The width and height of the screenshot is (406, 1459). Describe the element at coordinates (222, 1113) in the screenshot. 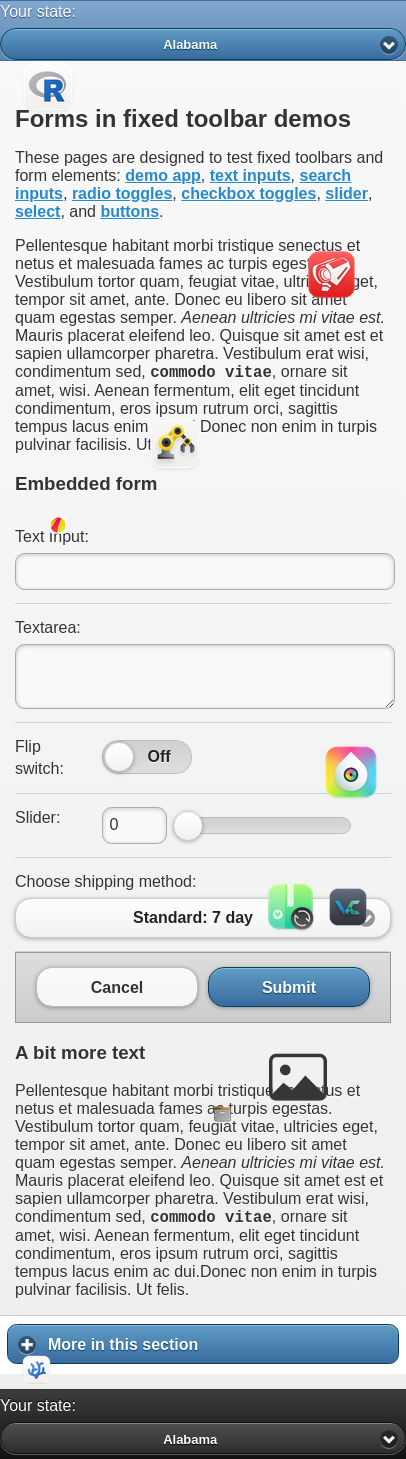

I see `open the file manager` at that location.